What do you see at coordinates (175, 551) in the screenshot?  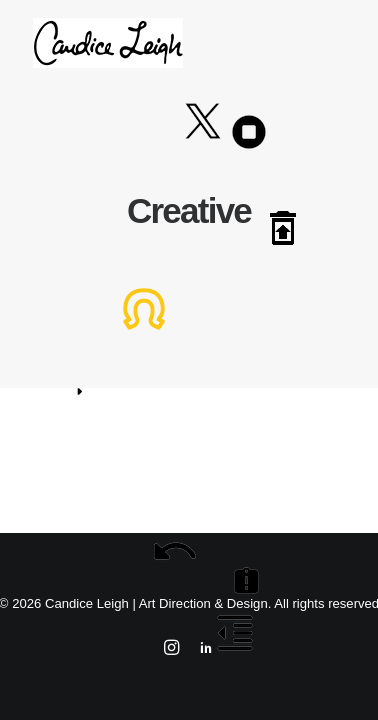 I see `undo the last action` at bounding box center [175, 551].